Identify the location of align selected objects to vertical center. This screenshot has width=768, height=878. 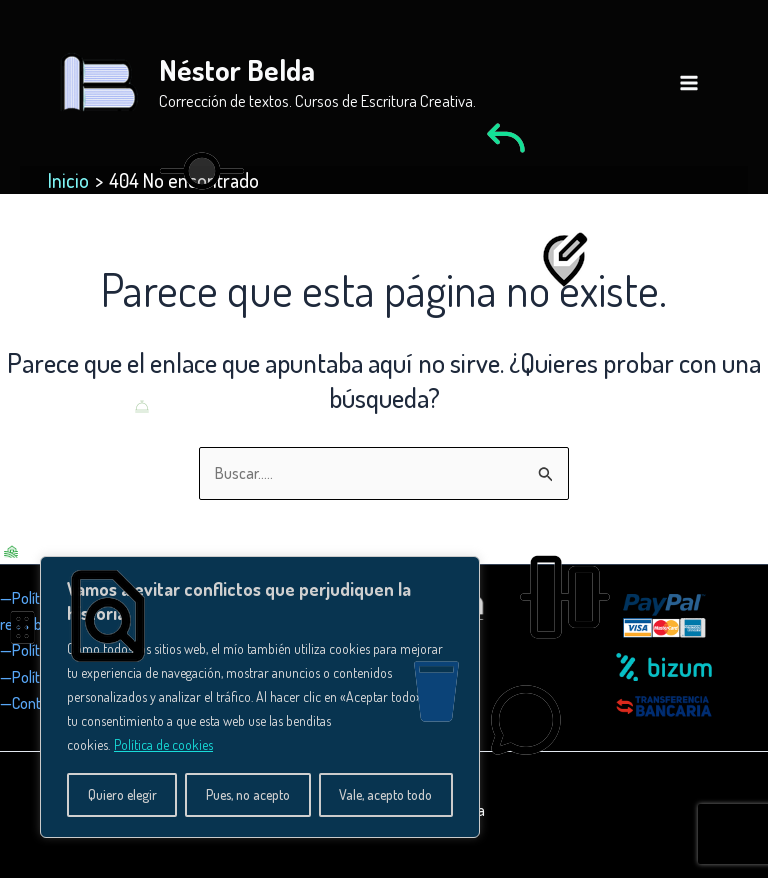
(565, 597).